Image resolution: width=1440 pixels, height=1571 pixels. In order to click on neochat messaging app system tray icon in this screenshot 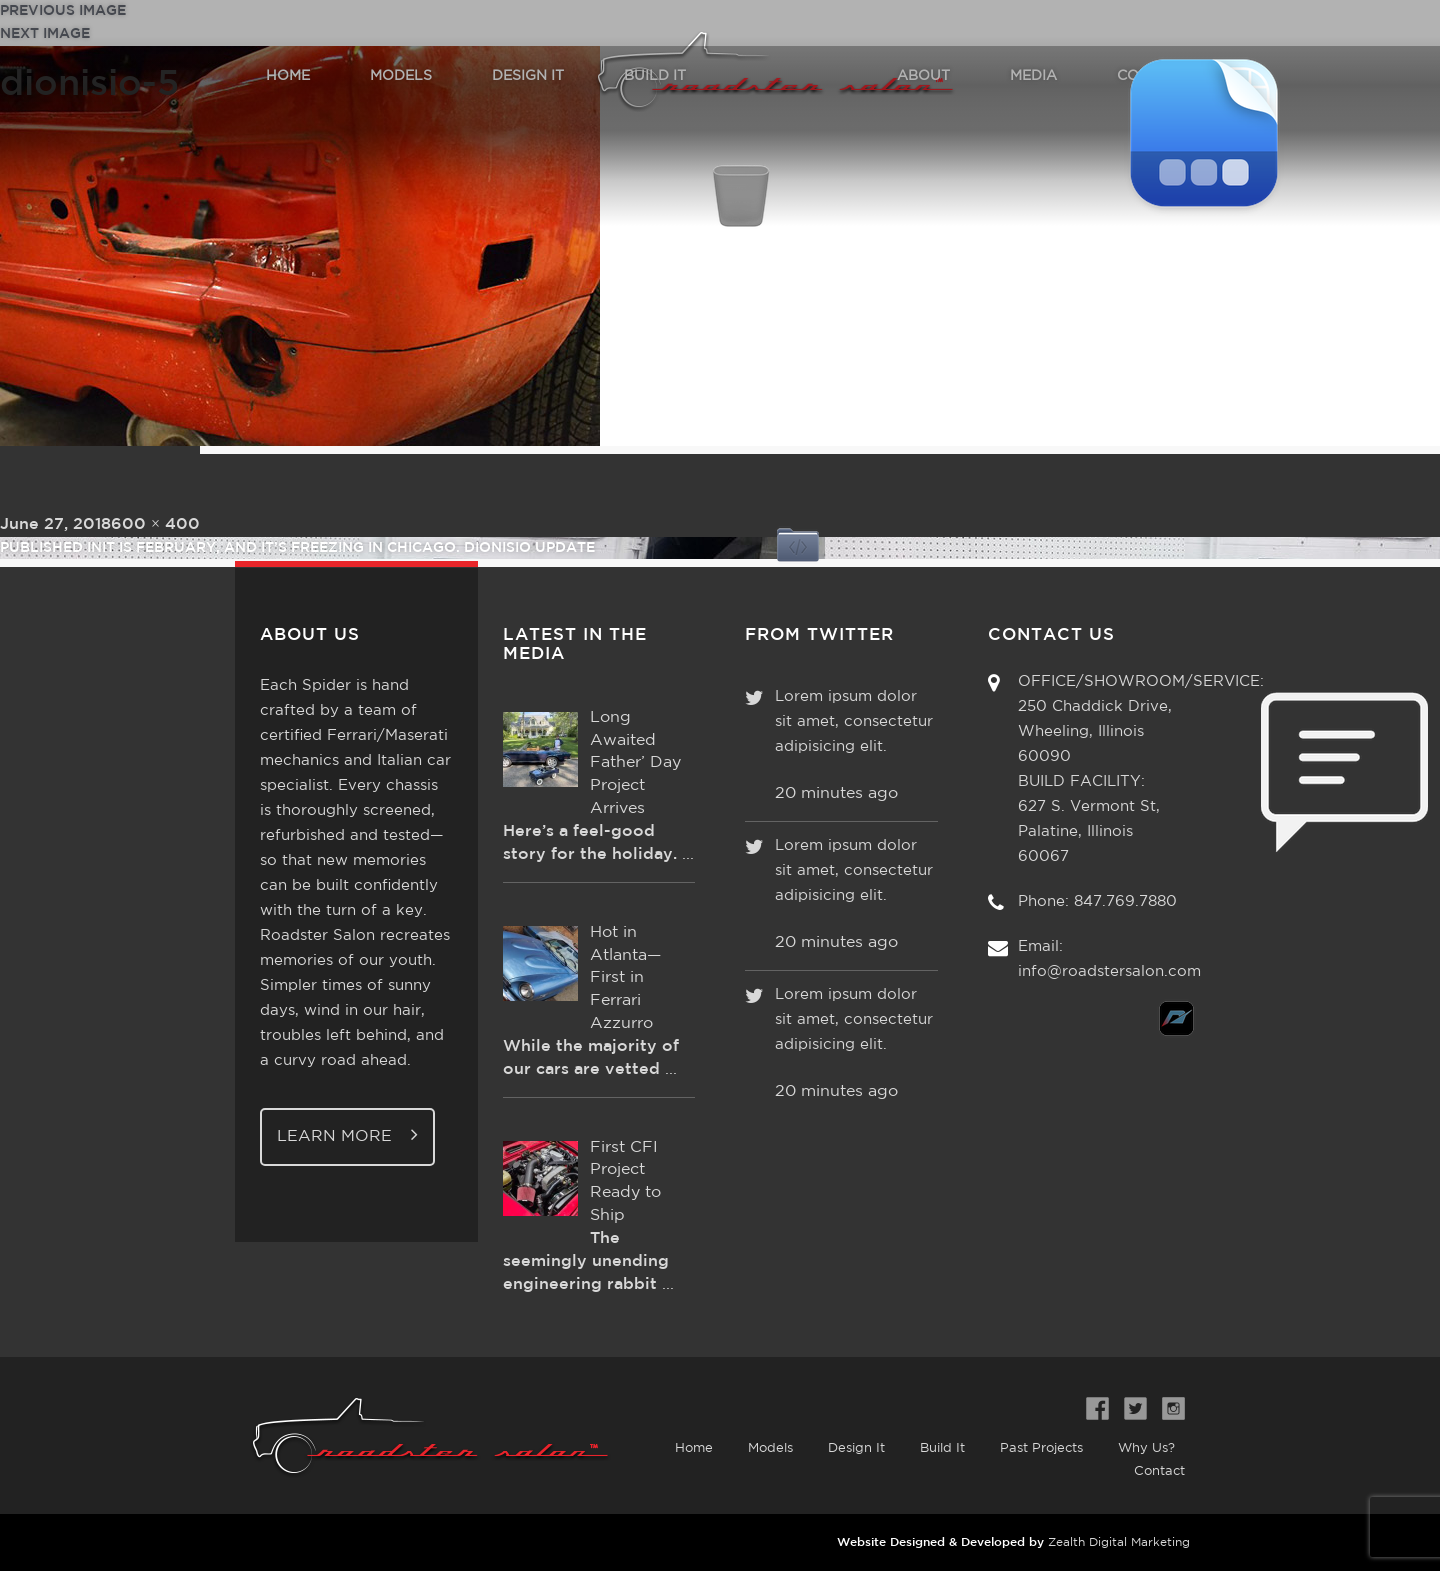, I will do `click(1344, 772)`.